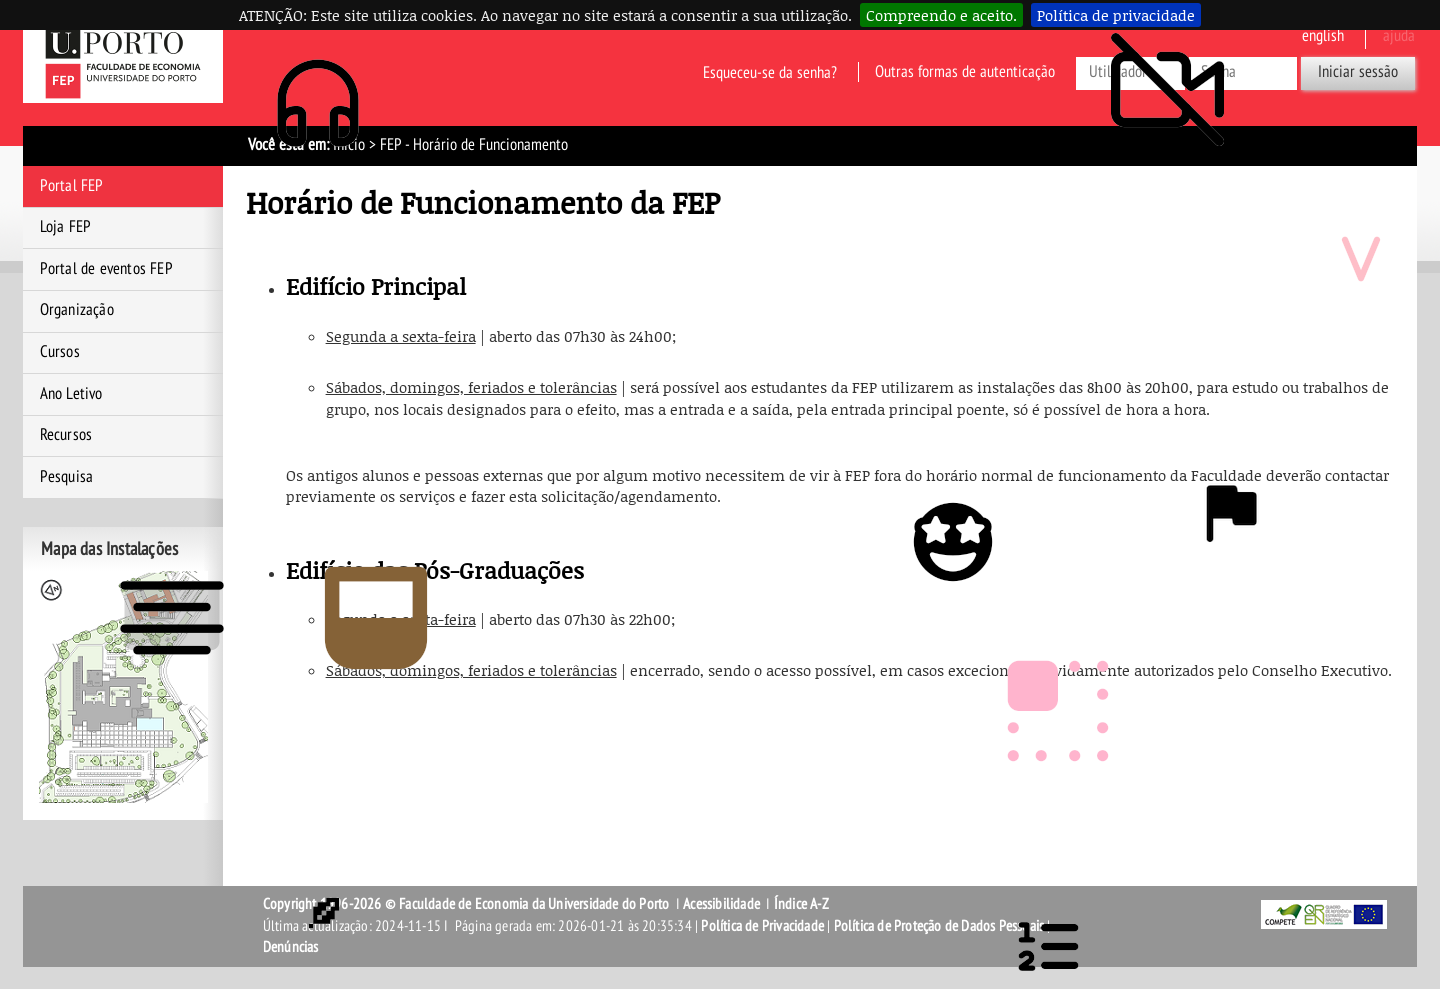 Image resolution: width=1440 pixels, height=989 pixels. Describe the element at coordinates (1230, 512) in the screenshot. I see `flag or bookmark this item` at that location.